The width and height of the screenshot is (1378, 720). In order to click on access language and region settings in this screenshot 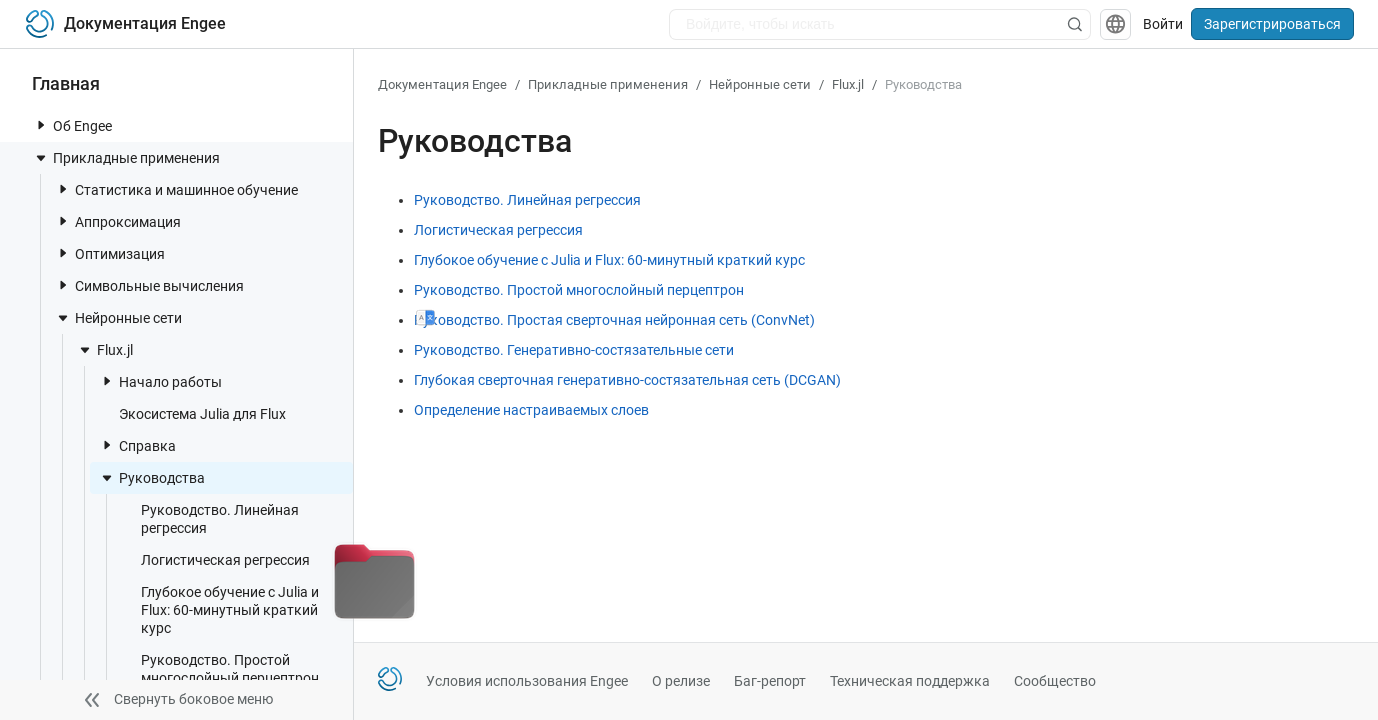, I will do `click(425, 317)`.